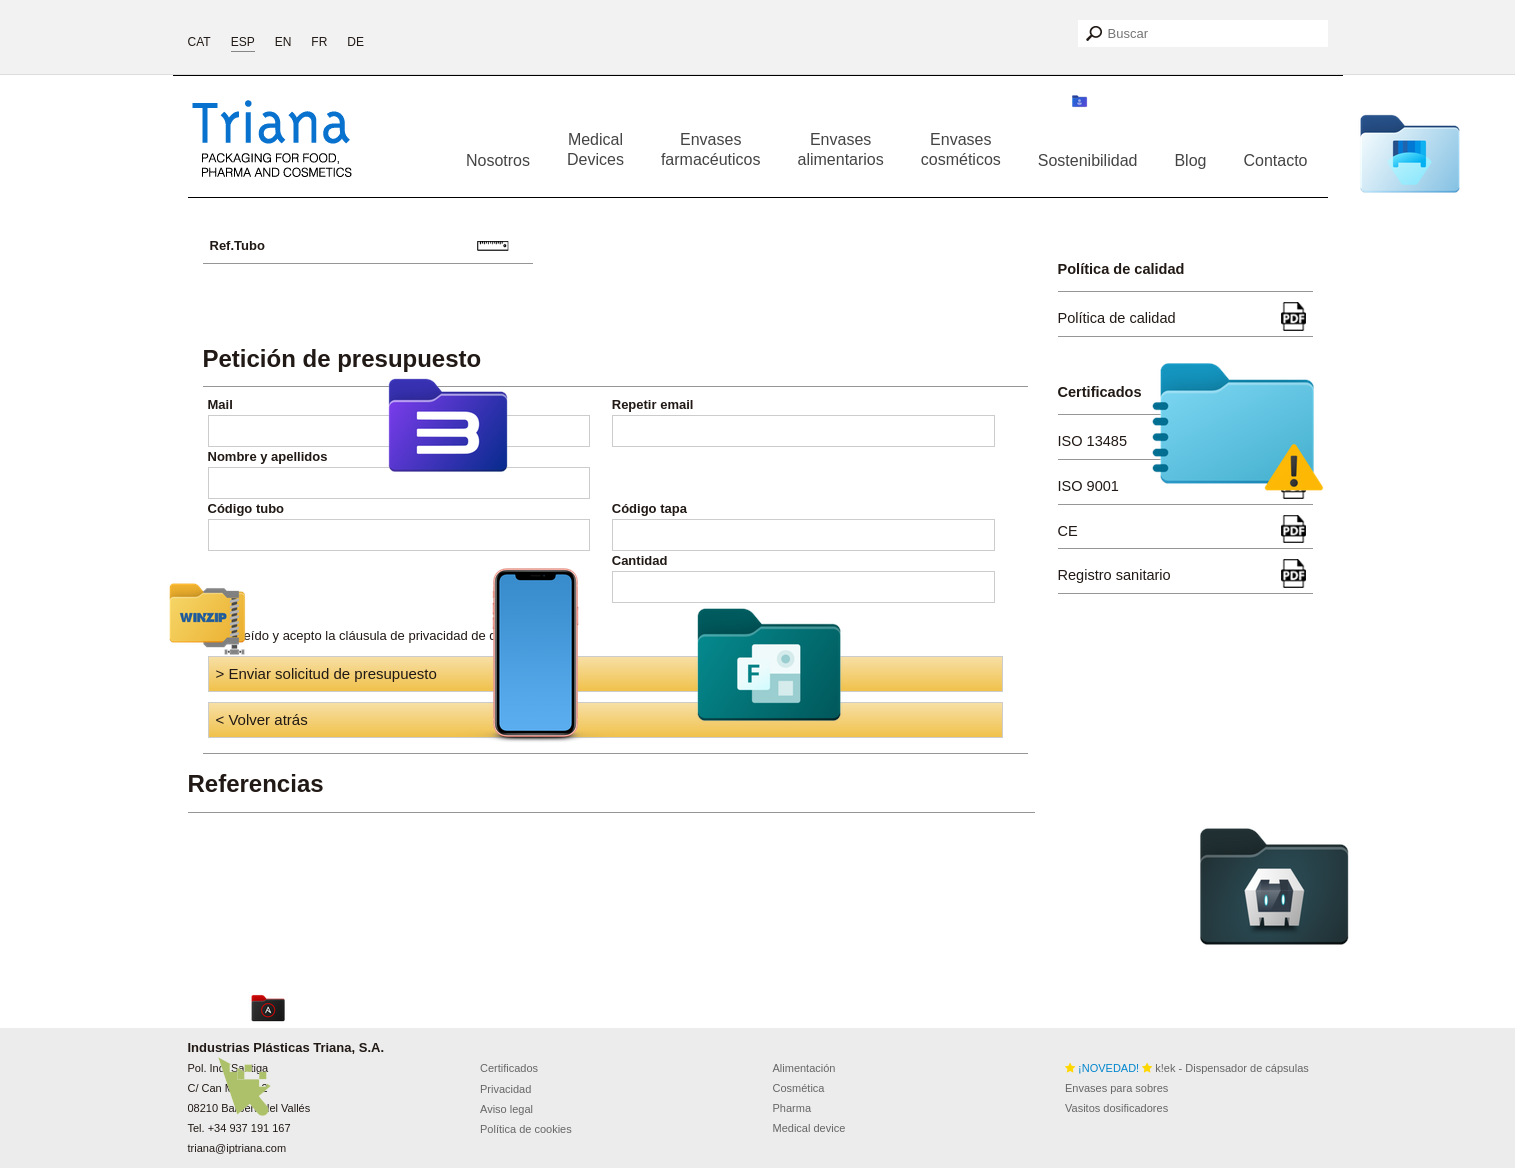  What do you see at coordinates (768, 668) in the screenshot?
I see `open folder containing Microsoft Forms files` at bounding box center [768, 668].